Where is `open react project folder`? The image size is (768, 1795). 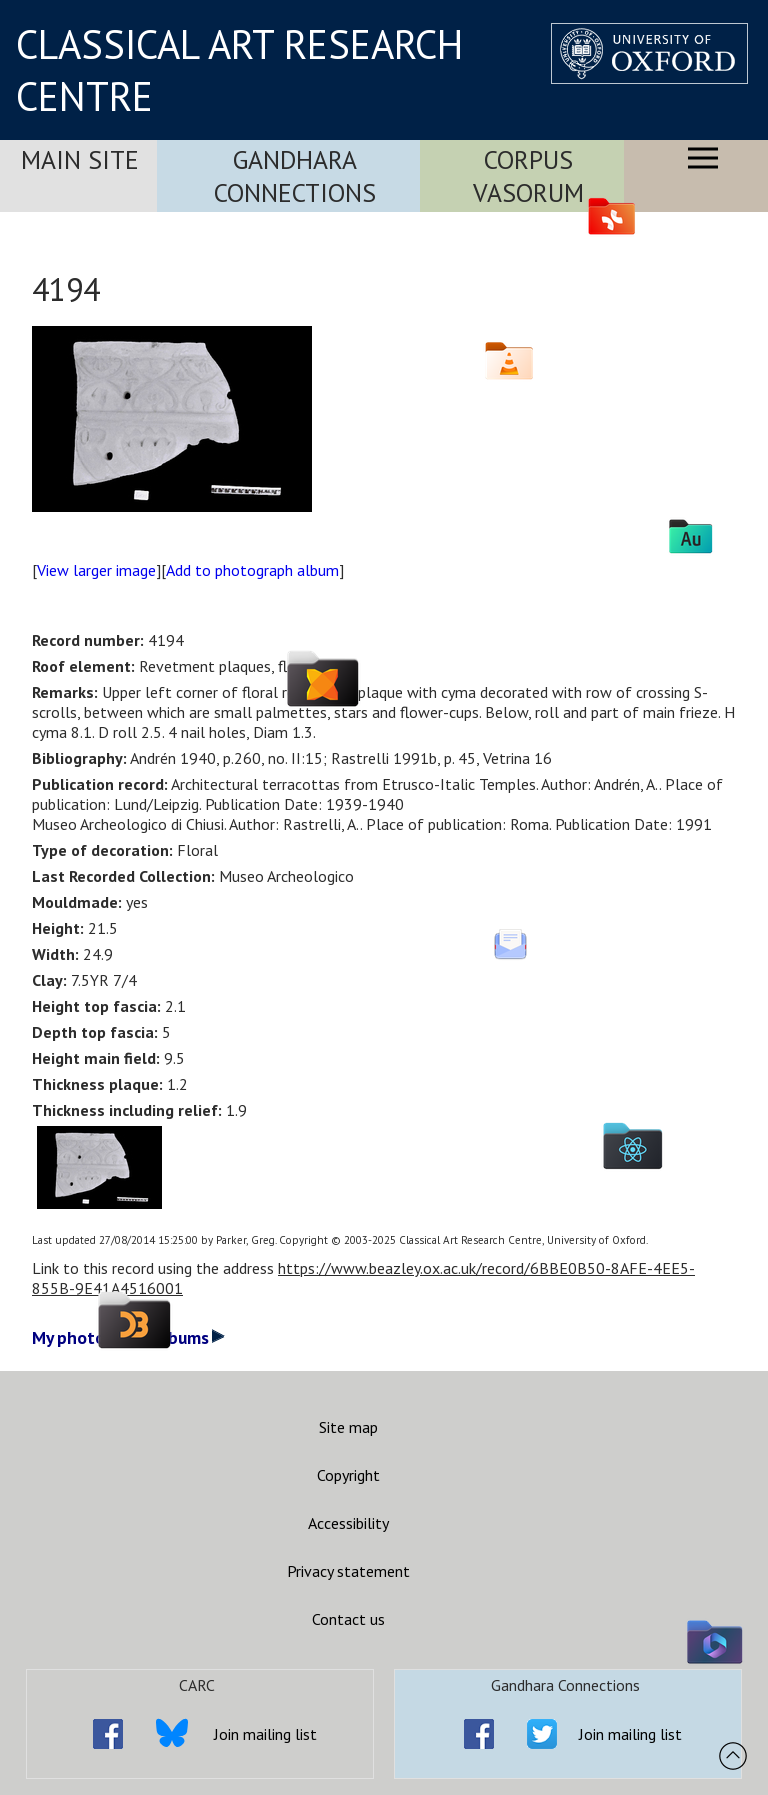
open react project folder is located at coordinates (632, 1147).